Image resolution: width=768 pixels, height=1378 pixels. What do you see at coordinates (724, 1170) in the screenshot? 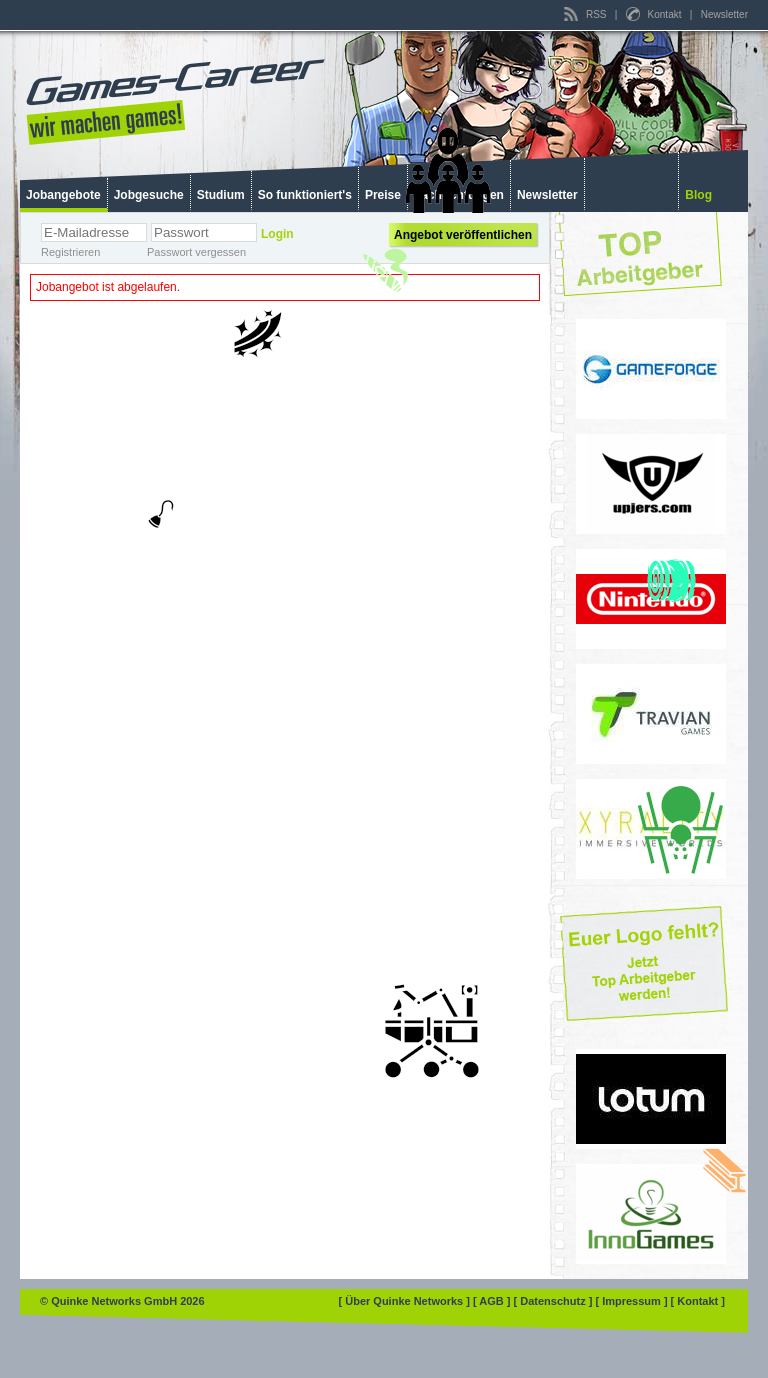
I see `construction or building materials category` at bounding box center [724, 1170].